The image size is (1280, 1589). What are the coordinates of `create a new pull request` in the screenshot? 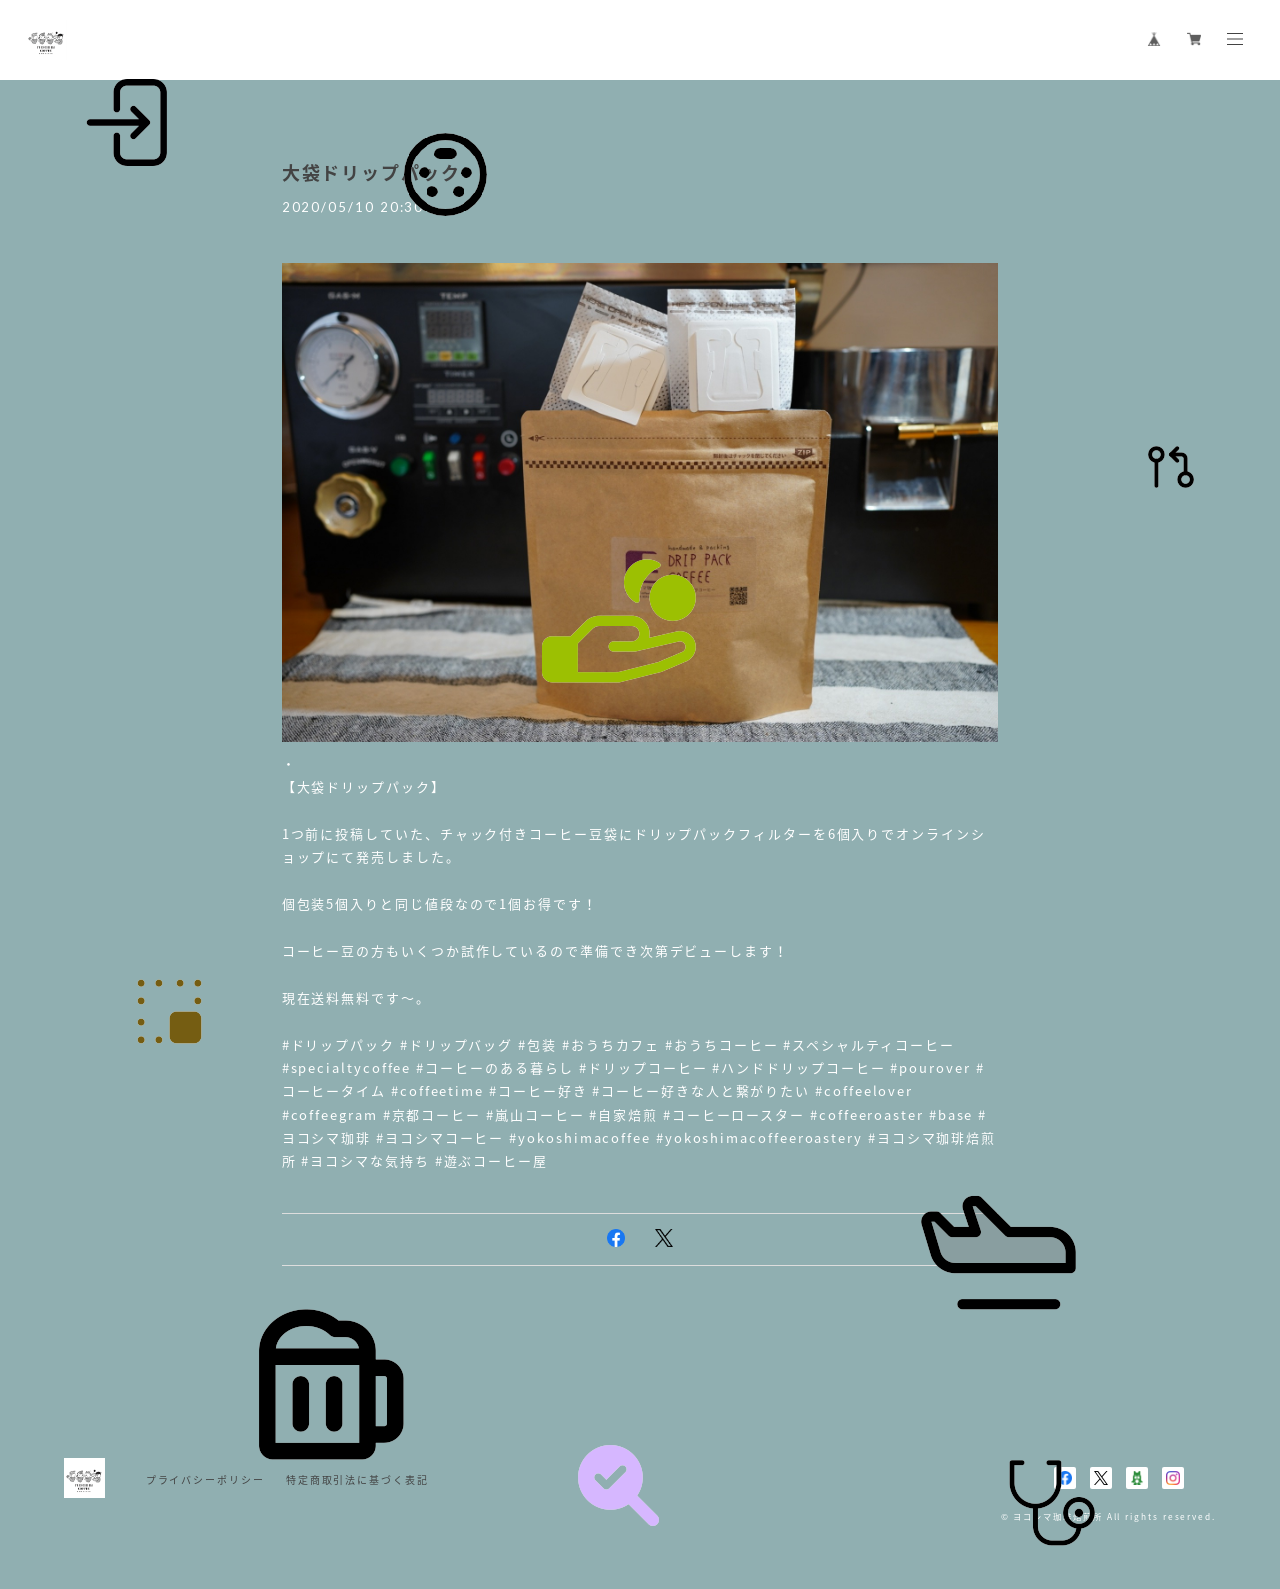 It's located at (1171, 467).